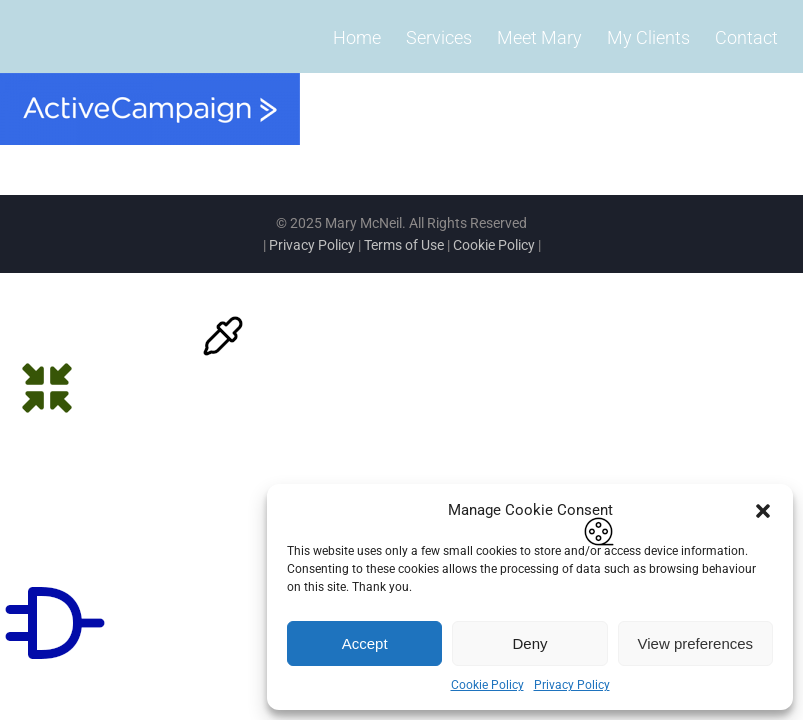 Image resolution: width=803 pixels, height=720 pixels. Describe the element at coordinates (223, 336) in the screenshot. I see `pick a color from the screen` at that location.